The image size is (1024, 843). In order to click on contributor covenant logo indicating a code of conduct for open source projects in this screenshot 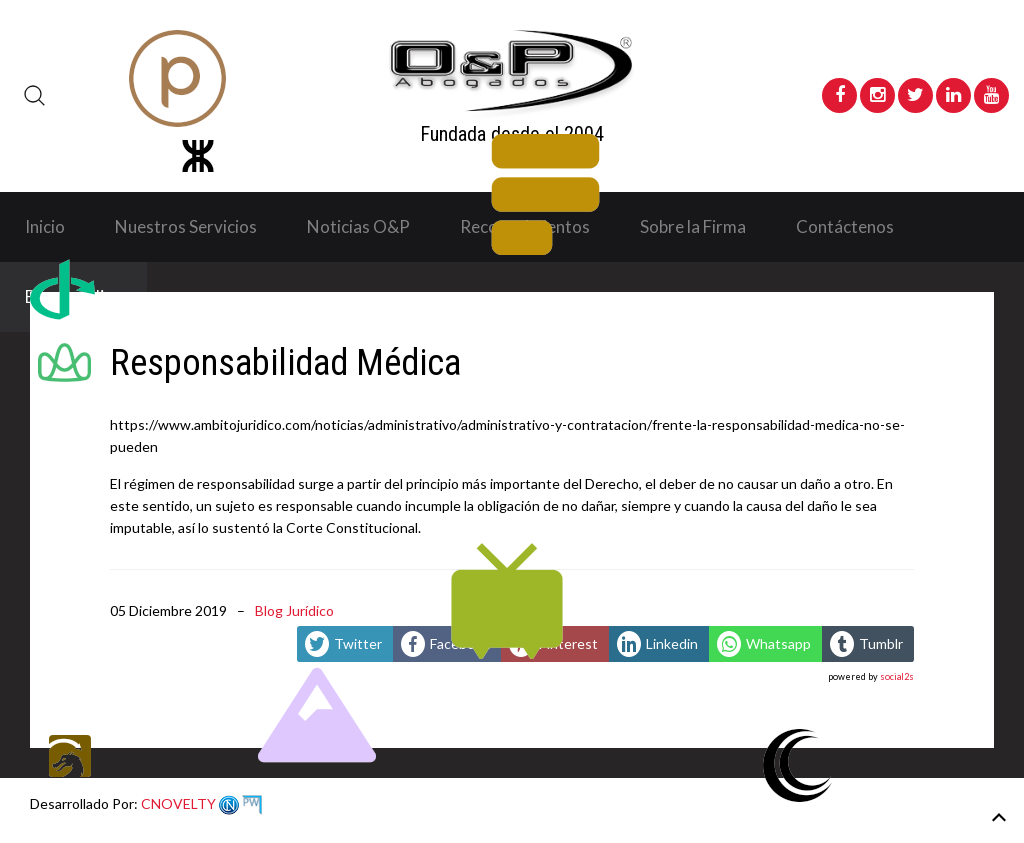, I will do `click(797, 765)`.